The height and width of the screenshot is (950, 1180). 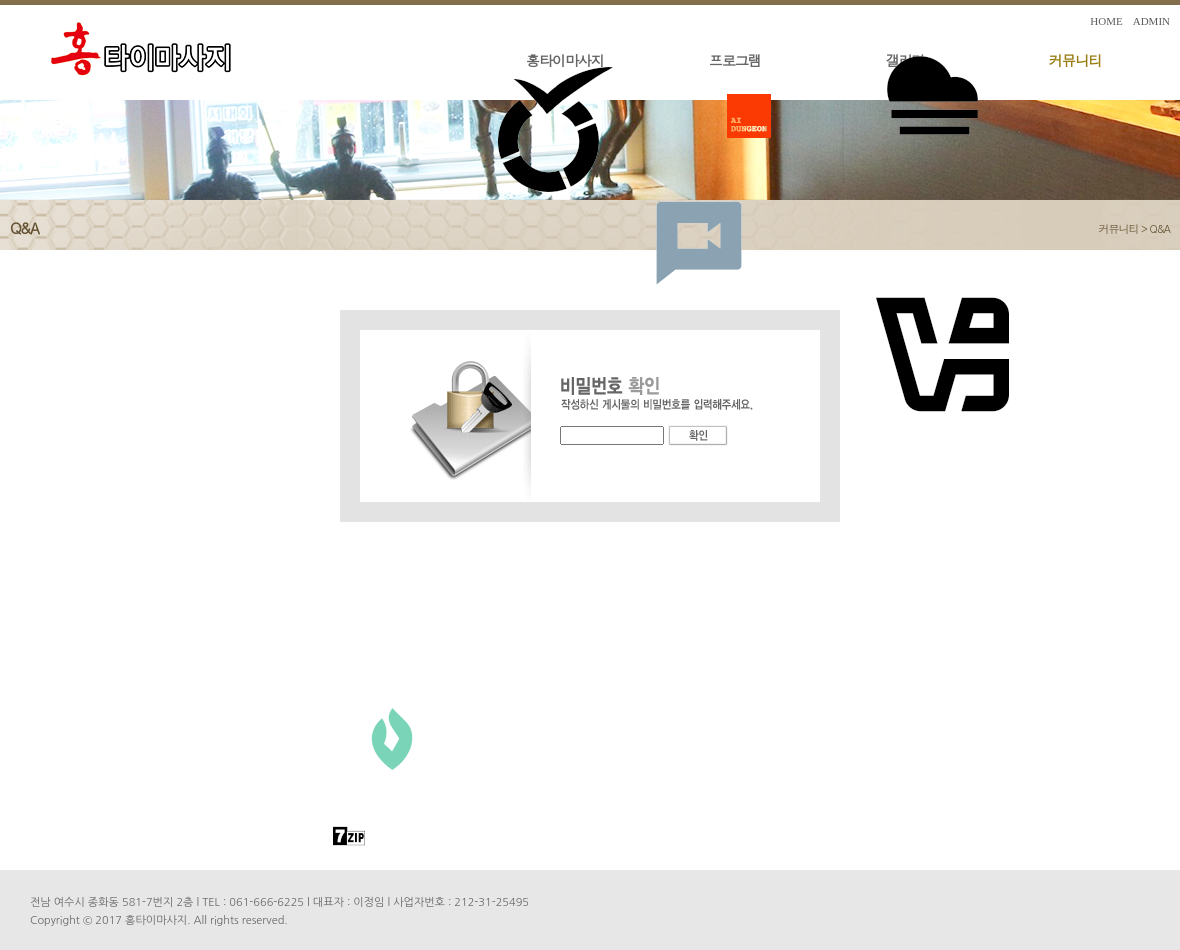 What do you see at coordinates (749, 116) in the screenshot?
I see `open AI Dungeon app` at bounding box center [749, 116].